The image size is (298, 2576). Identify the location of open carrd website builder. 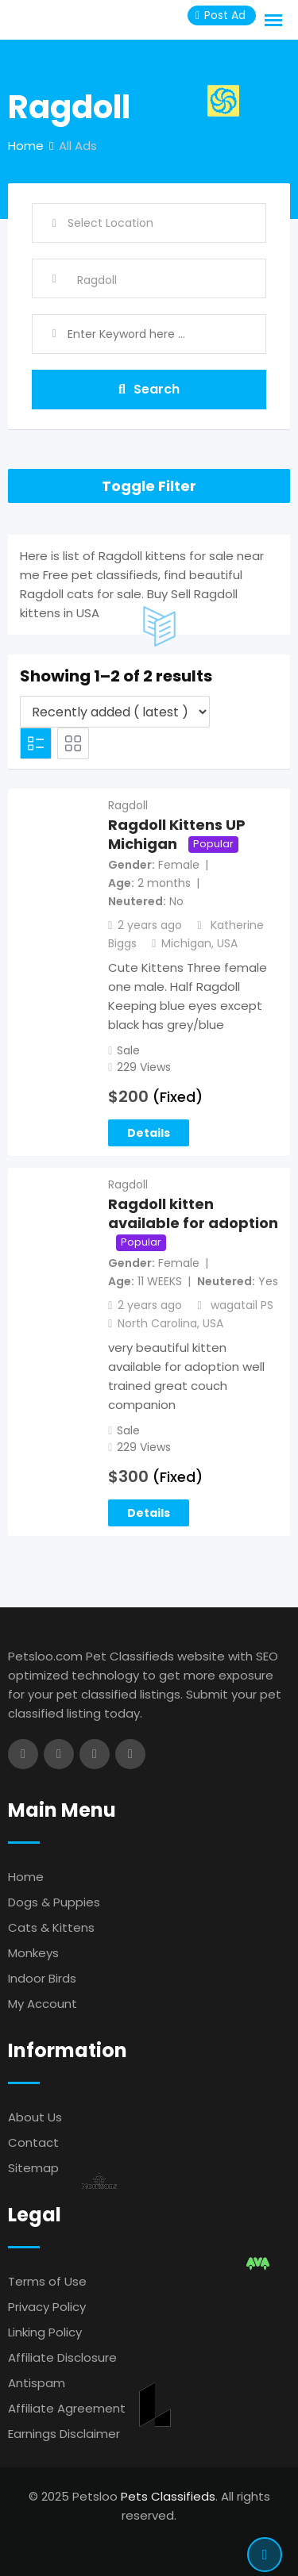
(159, 626).